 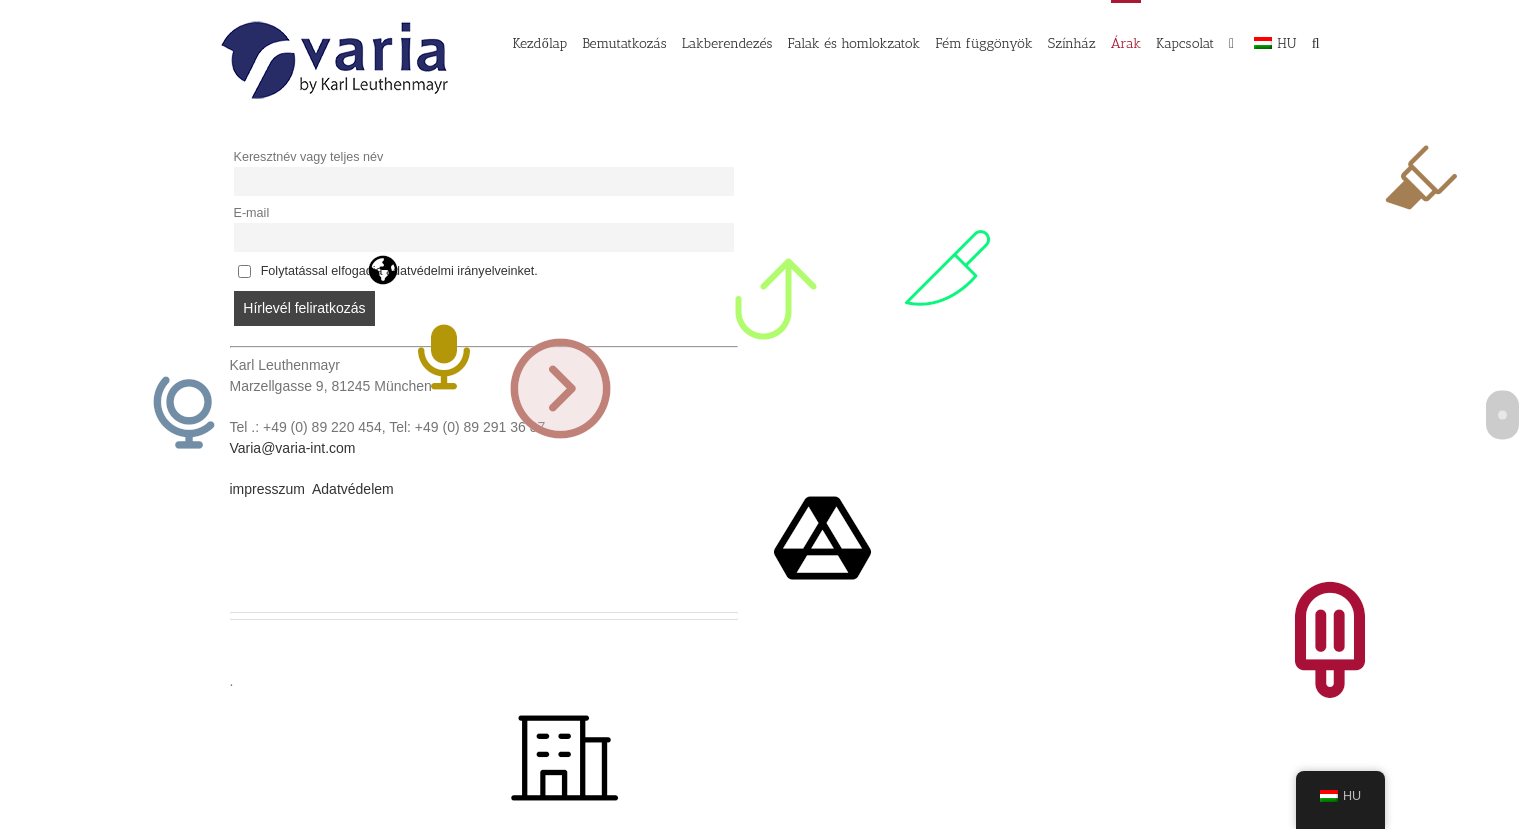 What do you see at coordinates (560, 388) in the screenshot?
I see `go to next item or screen` at bounding box center [560, 388].